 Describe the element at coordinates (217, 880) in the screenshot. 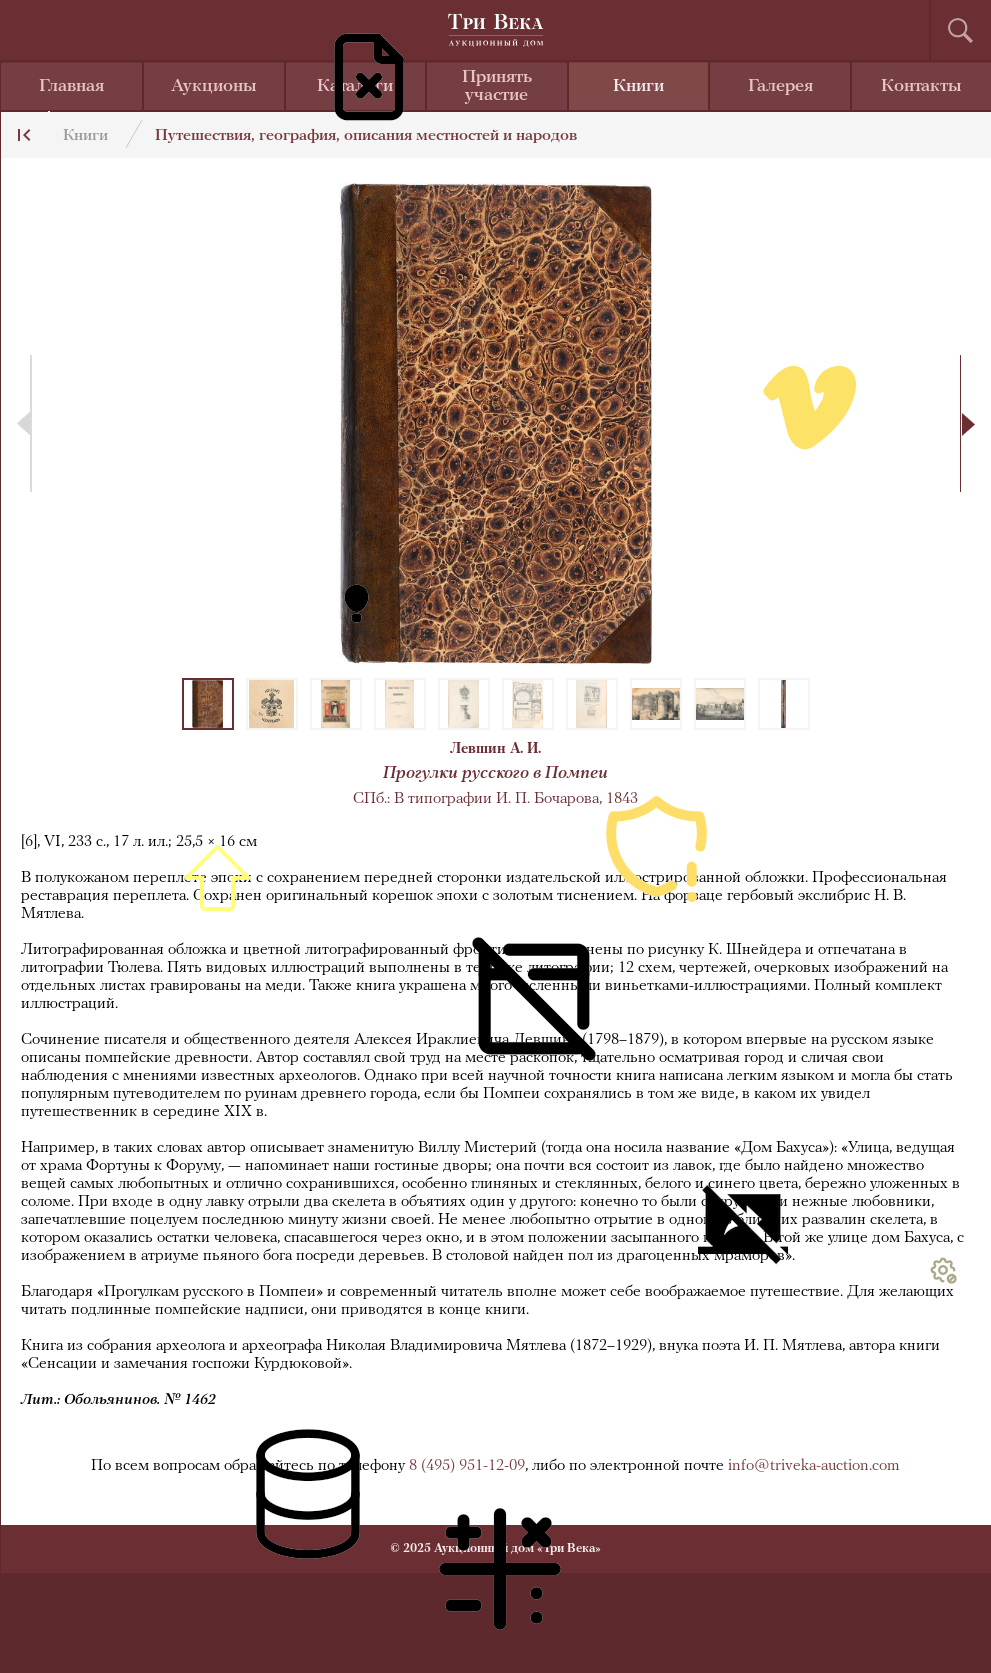

I see `upvote or like content` at that location.